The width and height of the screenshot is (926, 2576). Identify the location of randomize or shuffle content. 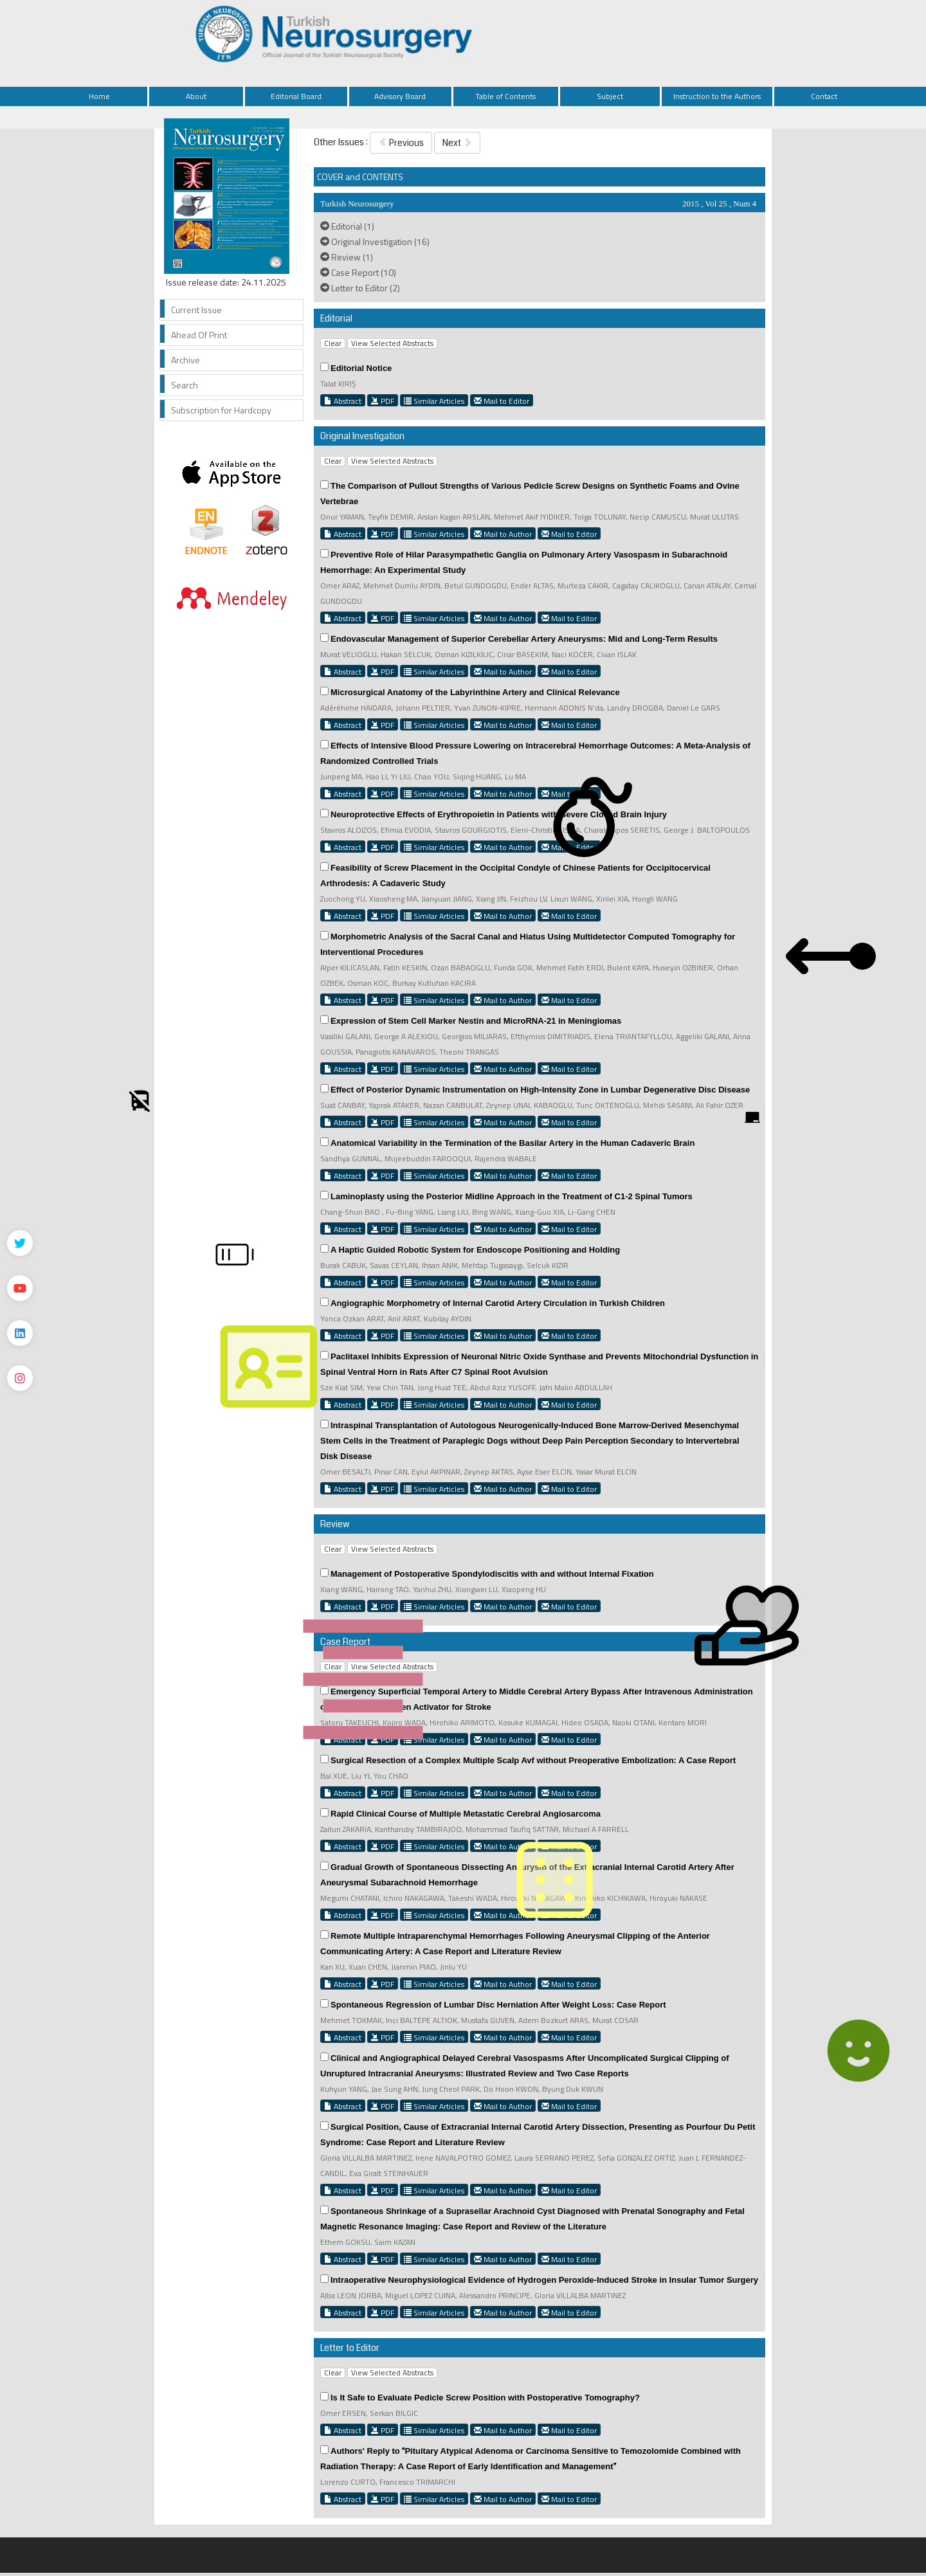
(554, 1880).